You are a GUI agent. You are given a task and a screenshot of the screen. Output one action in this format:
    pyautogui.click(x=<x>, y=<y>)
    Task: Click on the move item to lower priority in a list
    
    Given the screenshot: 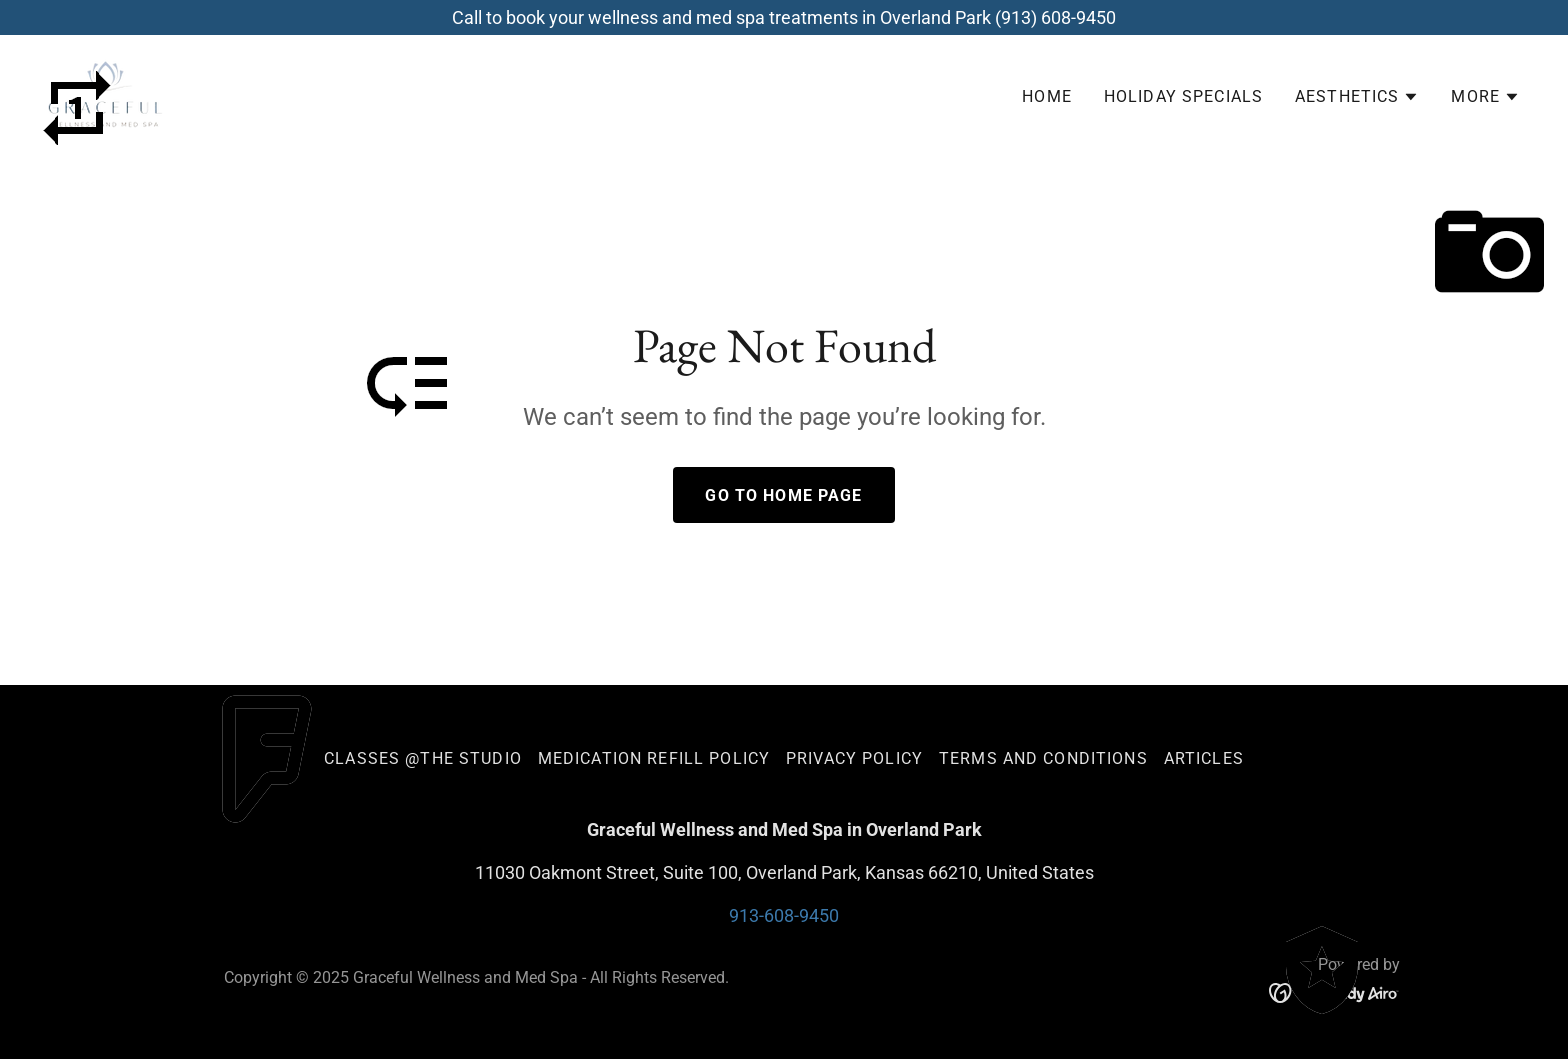 What is the action you would take?
    pyautogui.click(x=407, y=385)
    